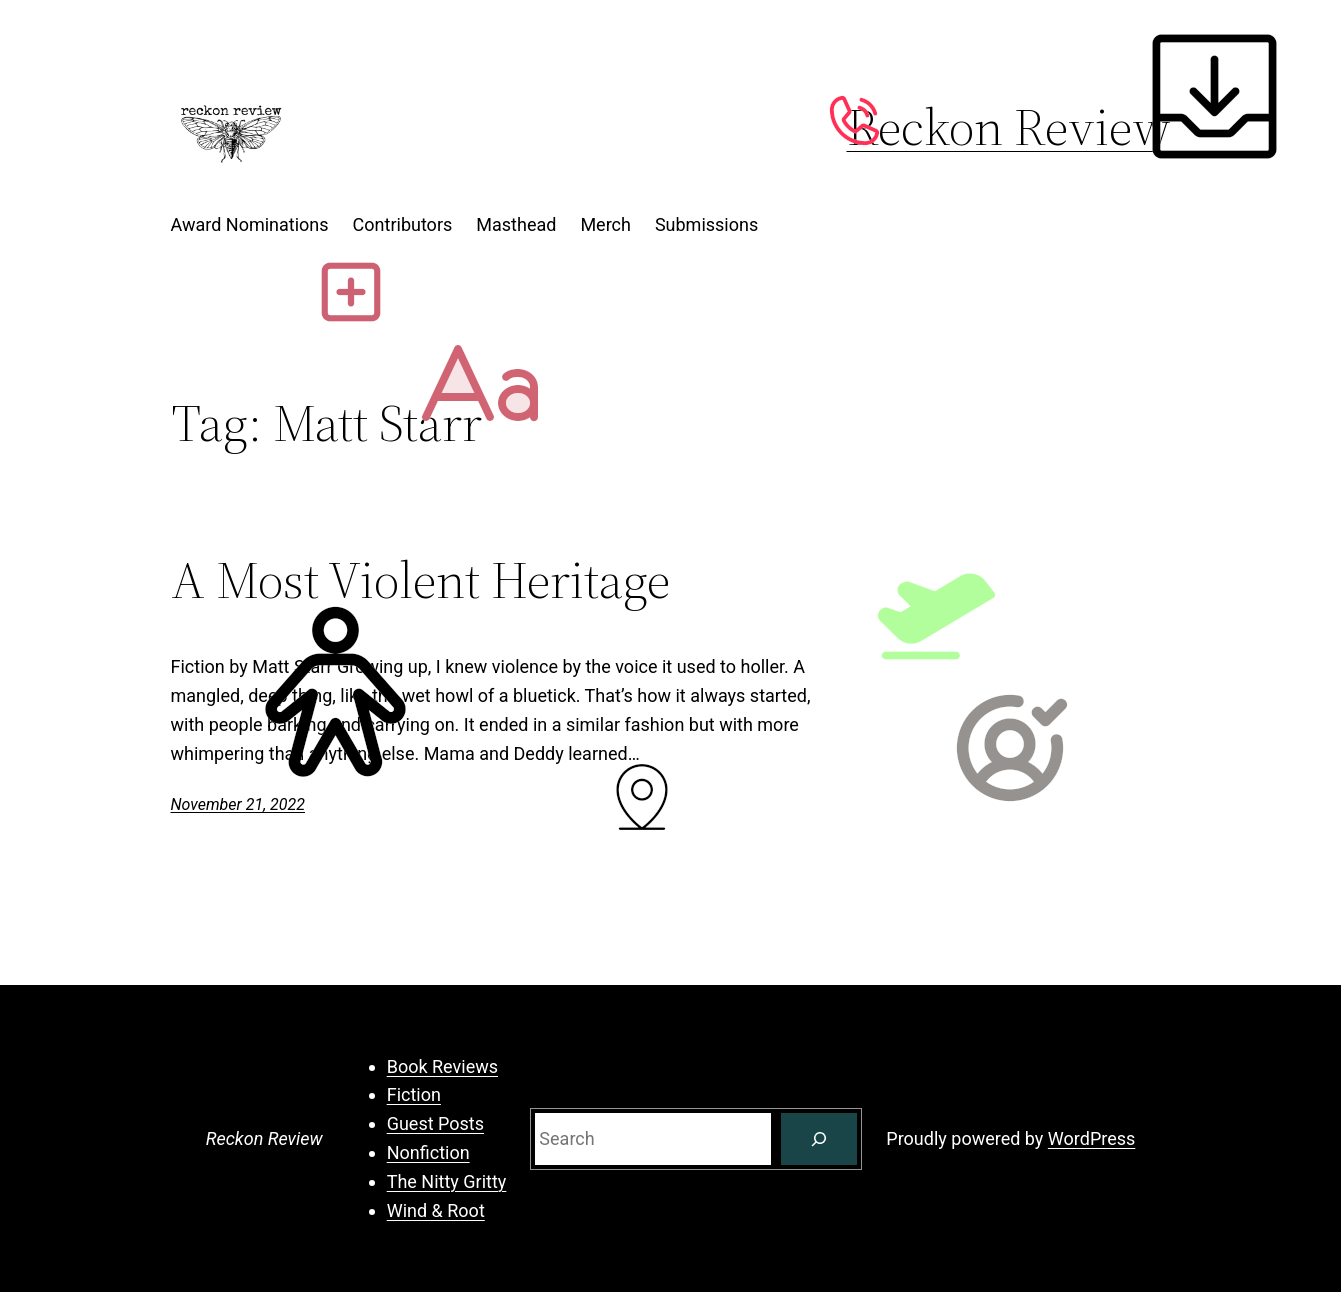 This screenshot has width=1341, height=1292. Describe the element at coordinates (335, 694) in the screenshot. I see `view your profile` at that location.